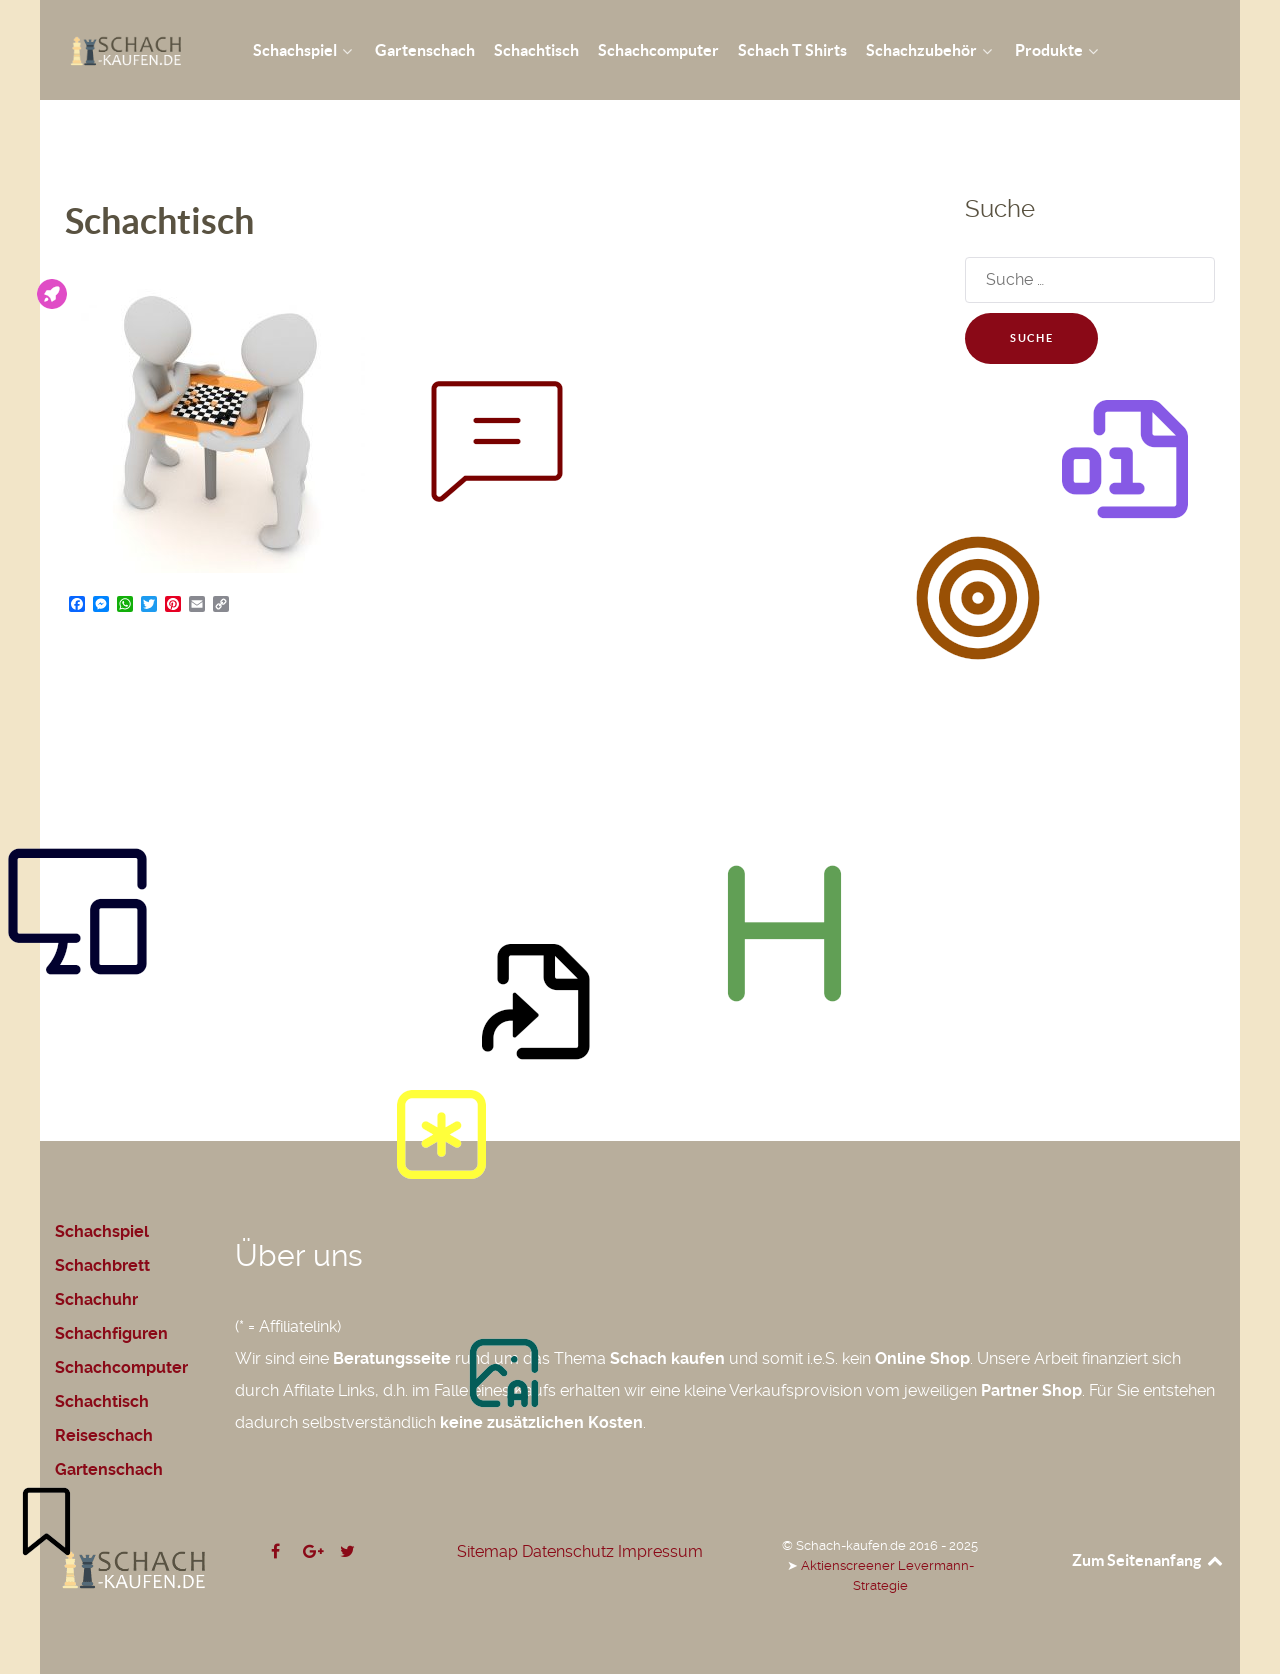  I want to click on create a symbolic link to this file, so click(543, 1005).